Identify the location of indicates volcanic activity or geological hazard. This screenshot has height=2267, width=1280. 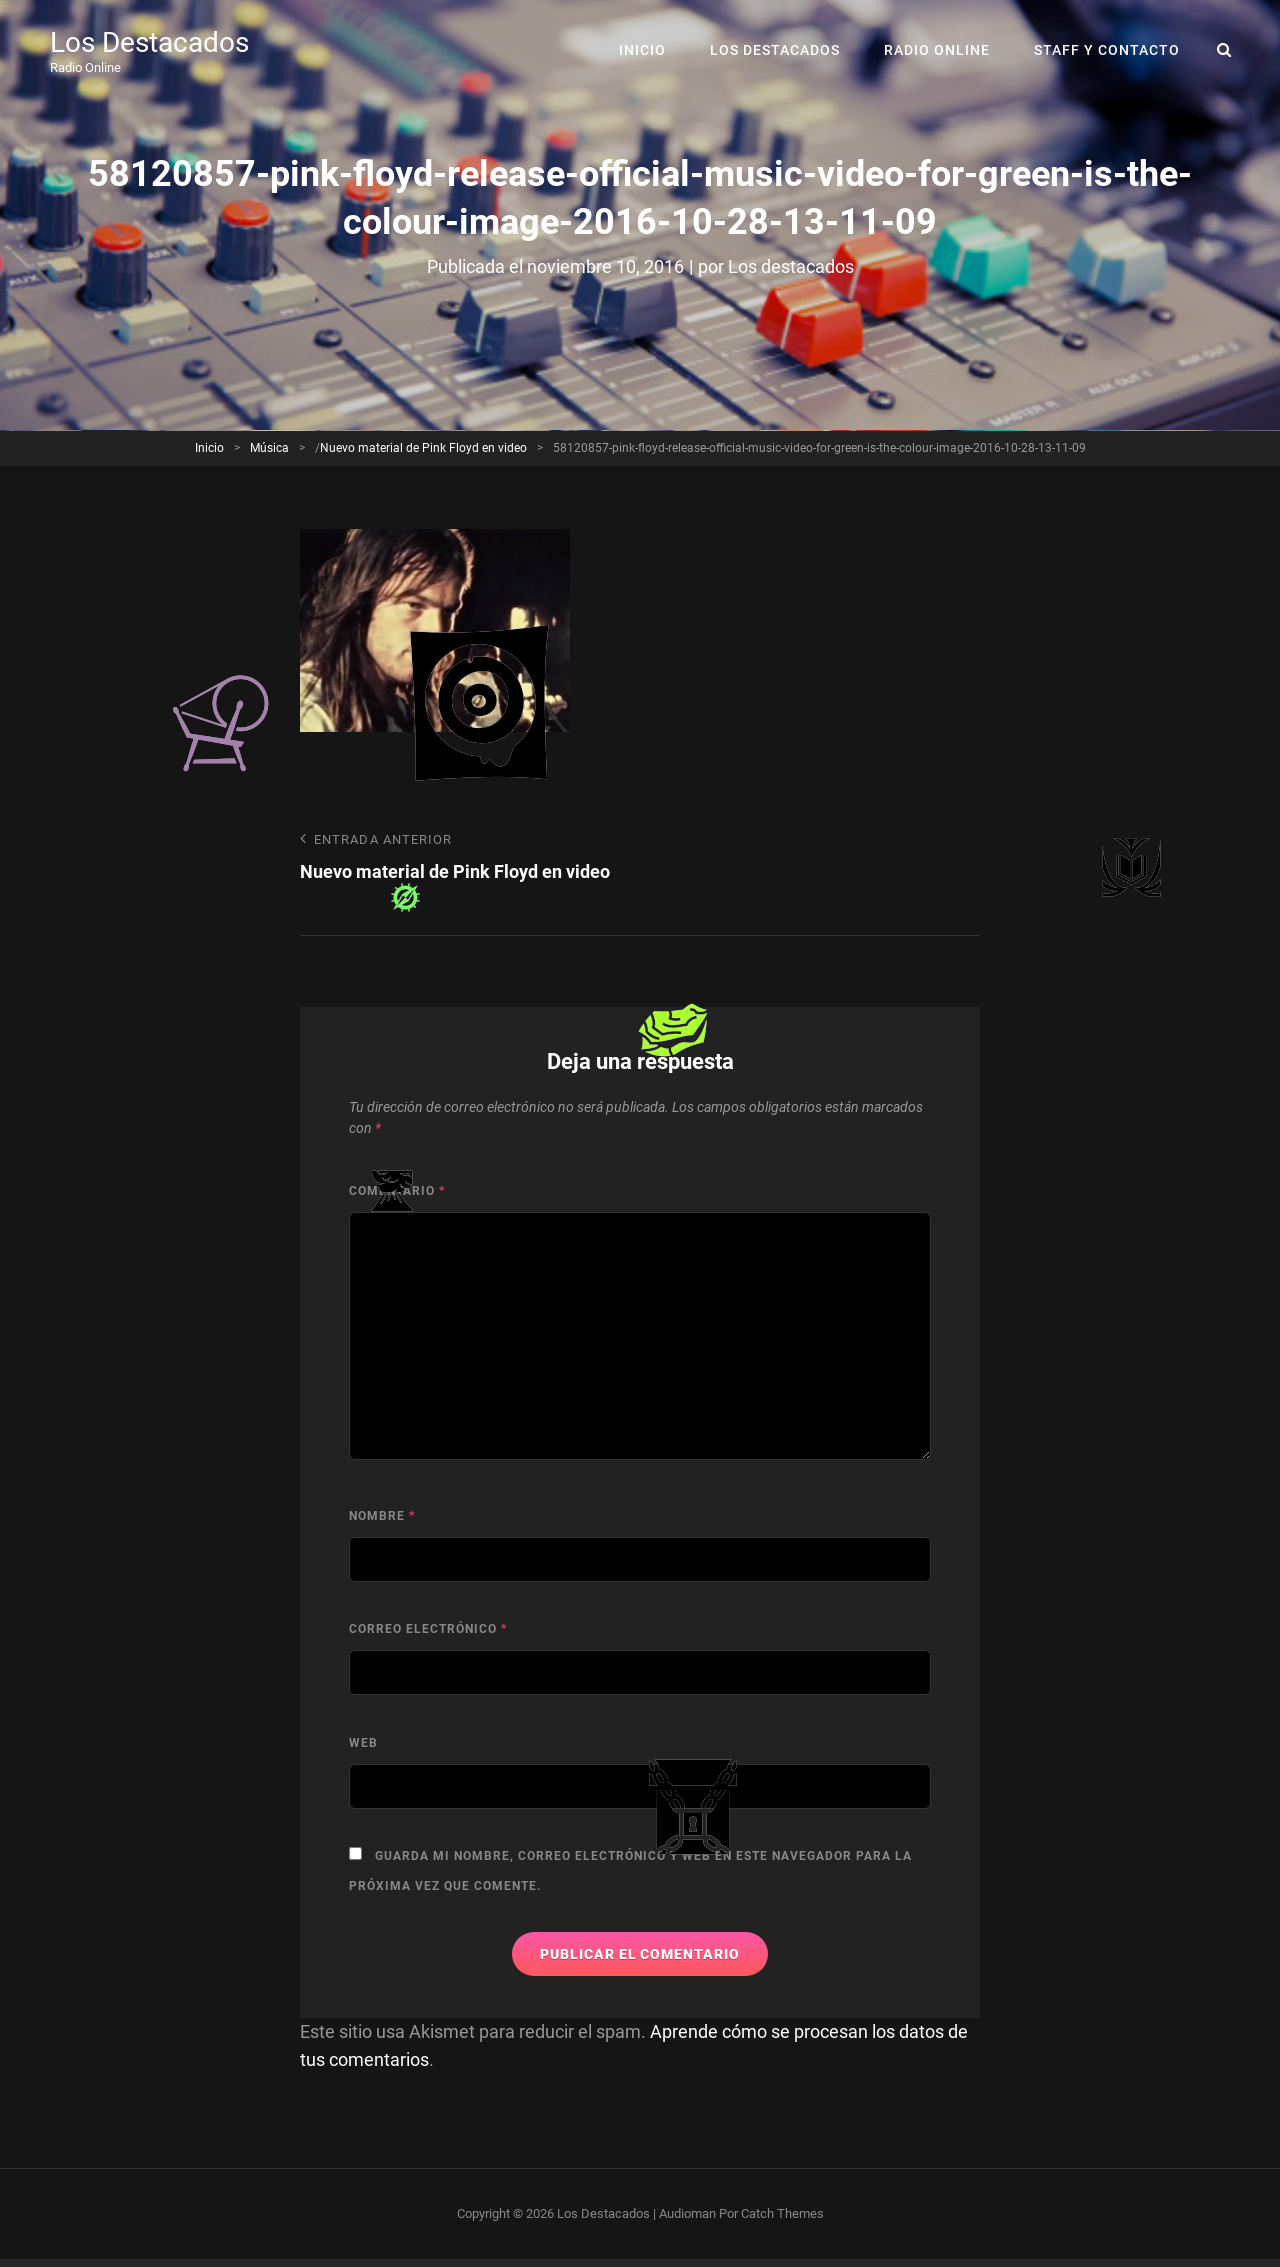
(392, 1191).